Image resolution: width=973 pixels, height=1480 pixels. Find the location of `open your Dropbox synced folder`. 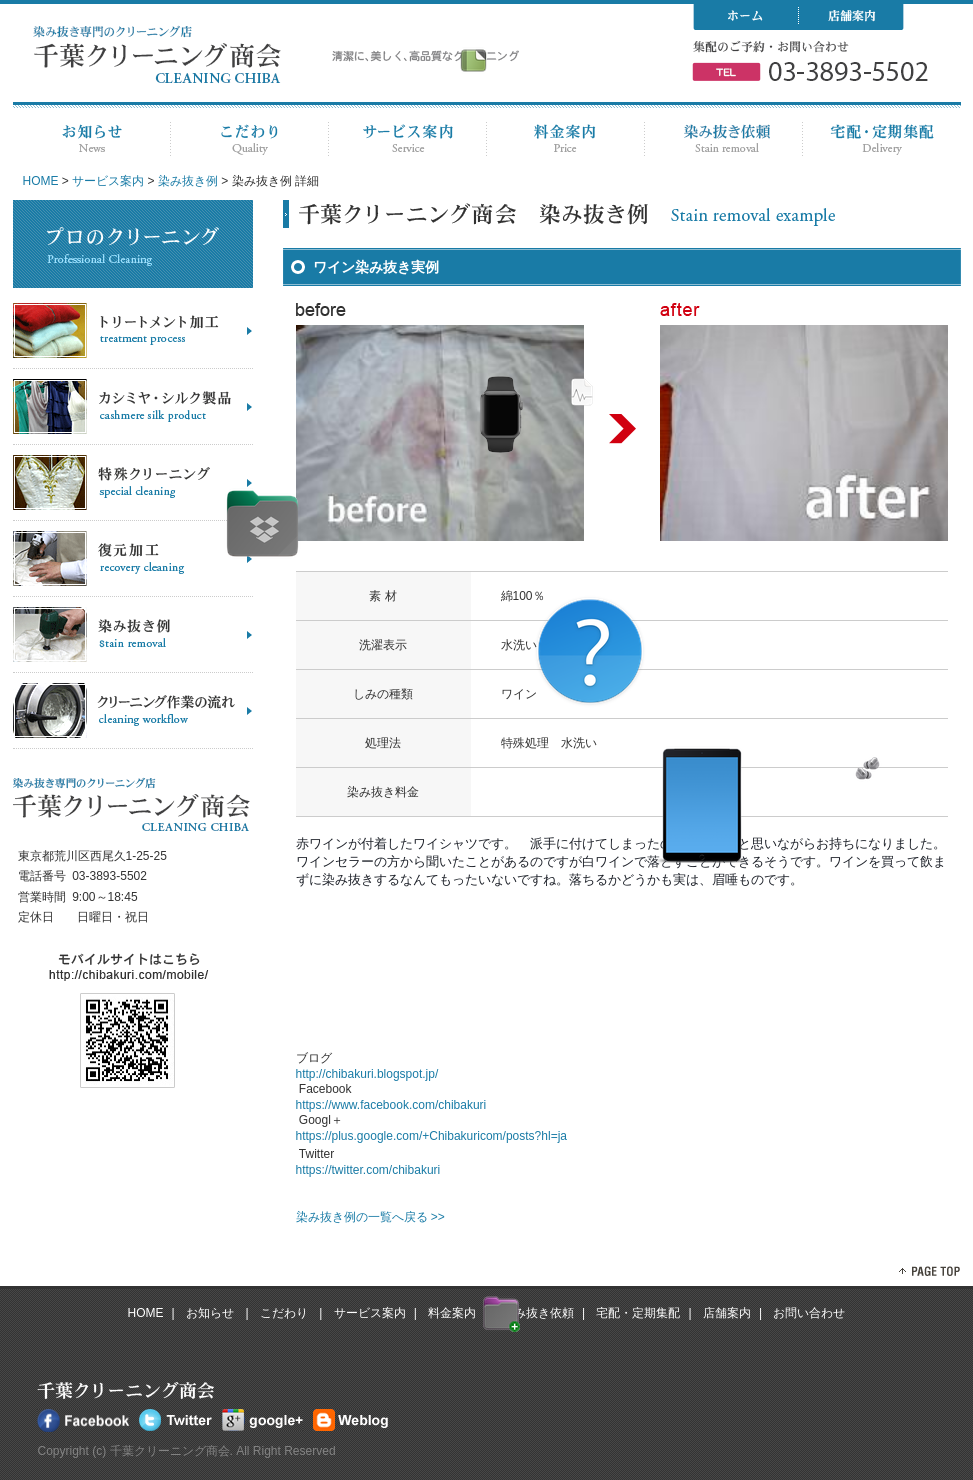

open your Dropbox synced folder is located at coordinates (262, 523).